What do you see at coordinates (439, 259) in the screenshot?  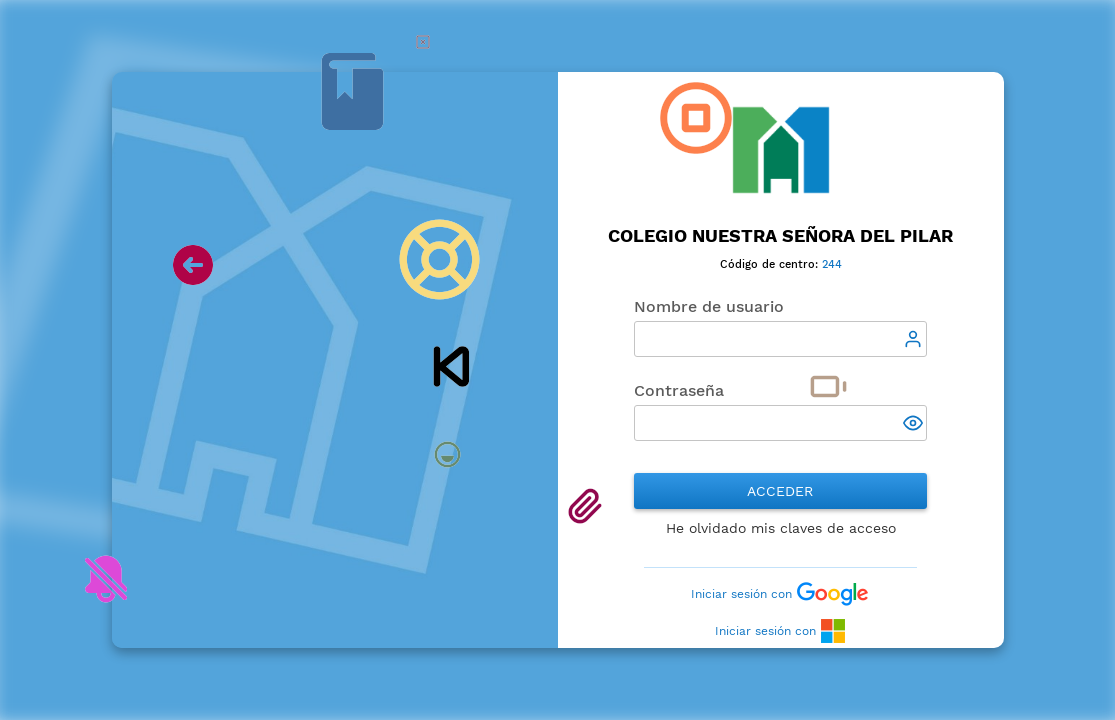 I see `access help or support` at bounding box center [439, 259].